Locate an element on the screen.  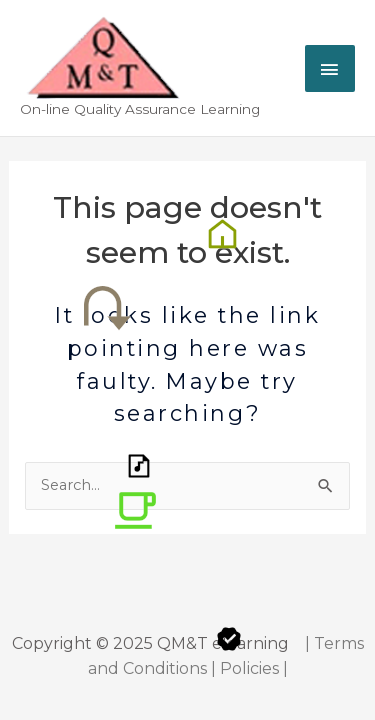
go back to previous screen is located at coordinates (105, 307).